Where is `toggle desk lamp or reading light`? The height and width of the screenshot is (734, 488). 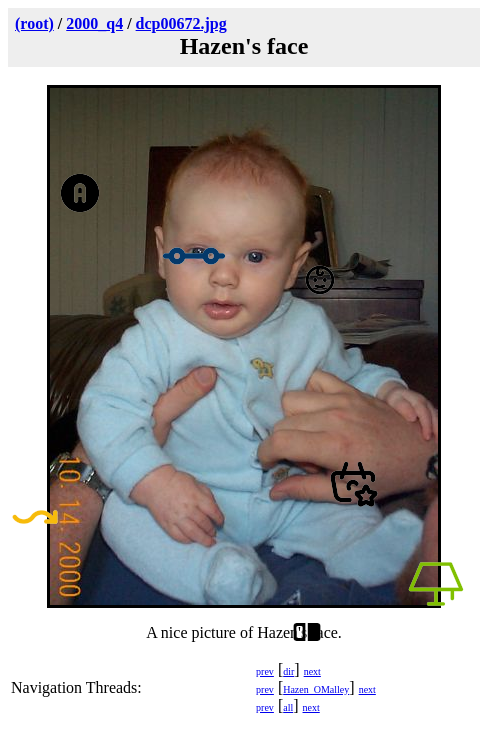 toggle desk lamp or reading light is located at coordinates (436, 584).